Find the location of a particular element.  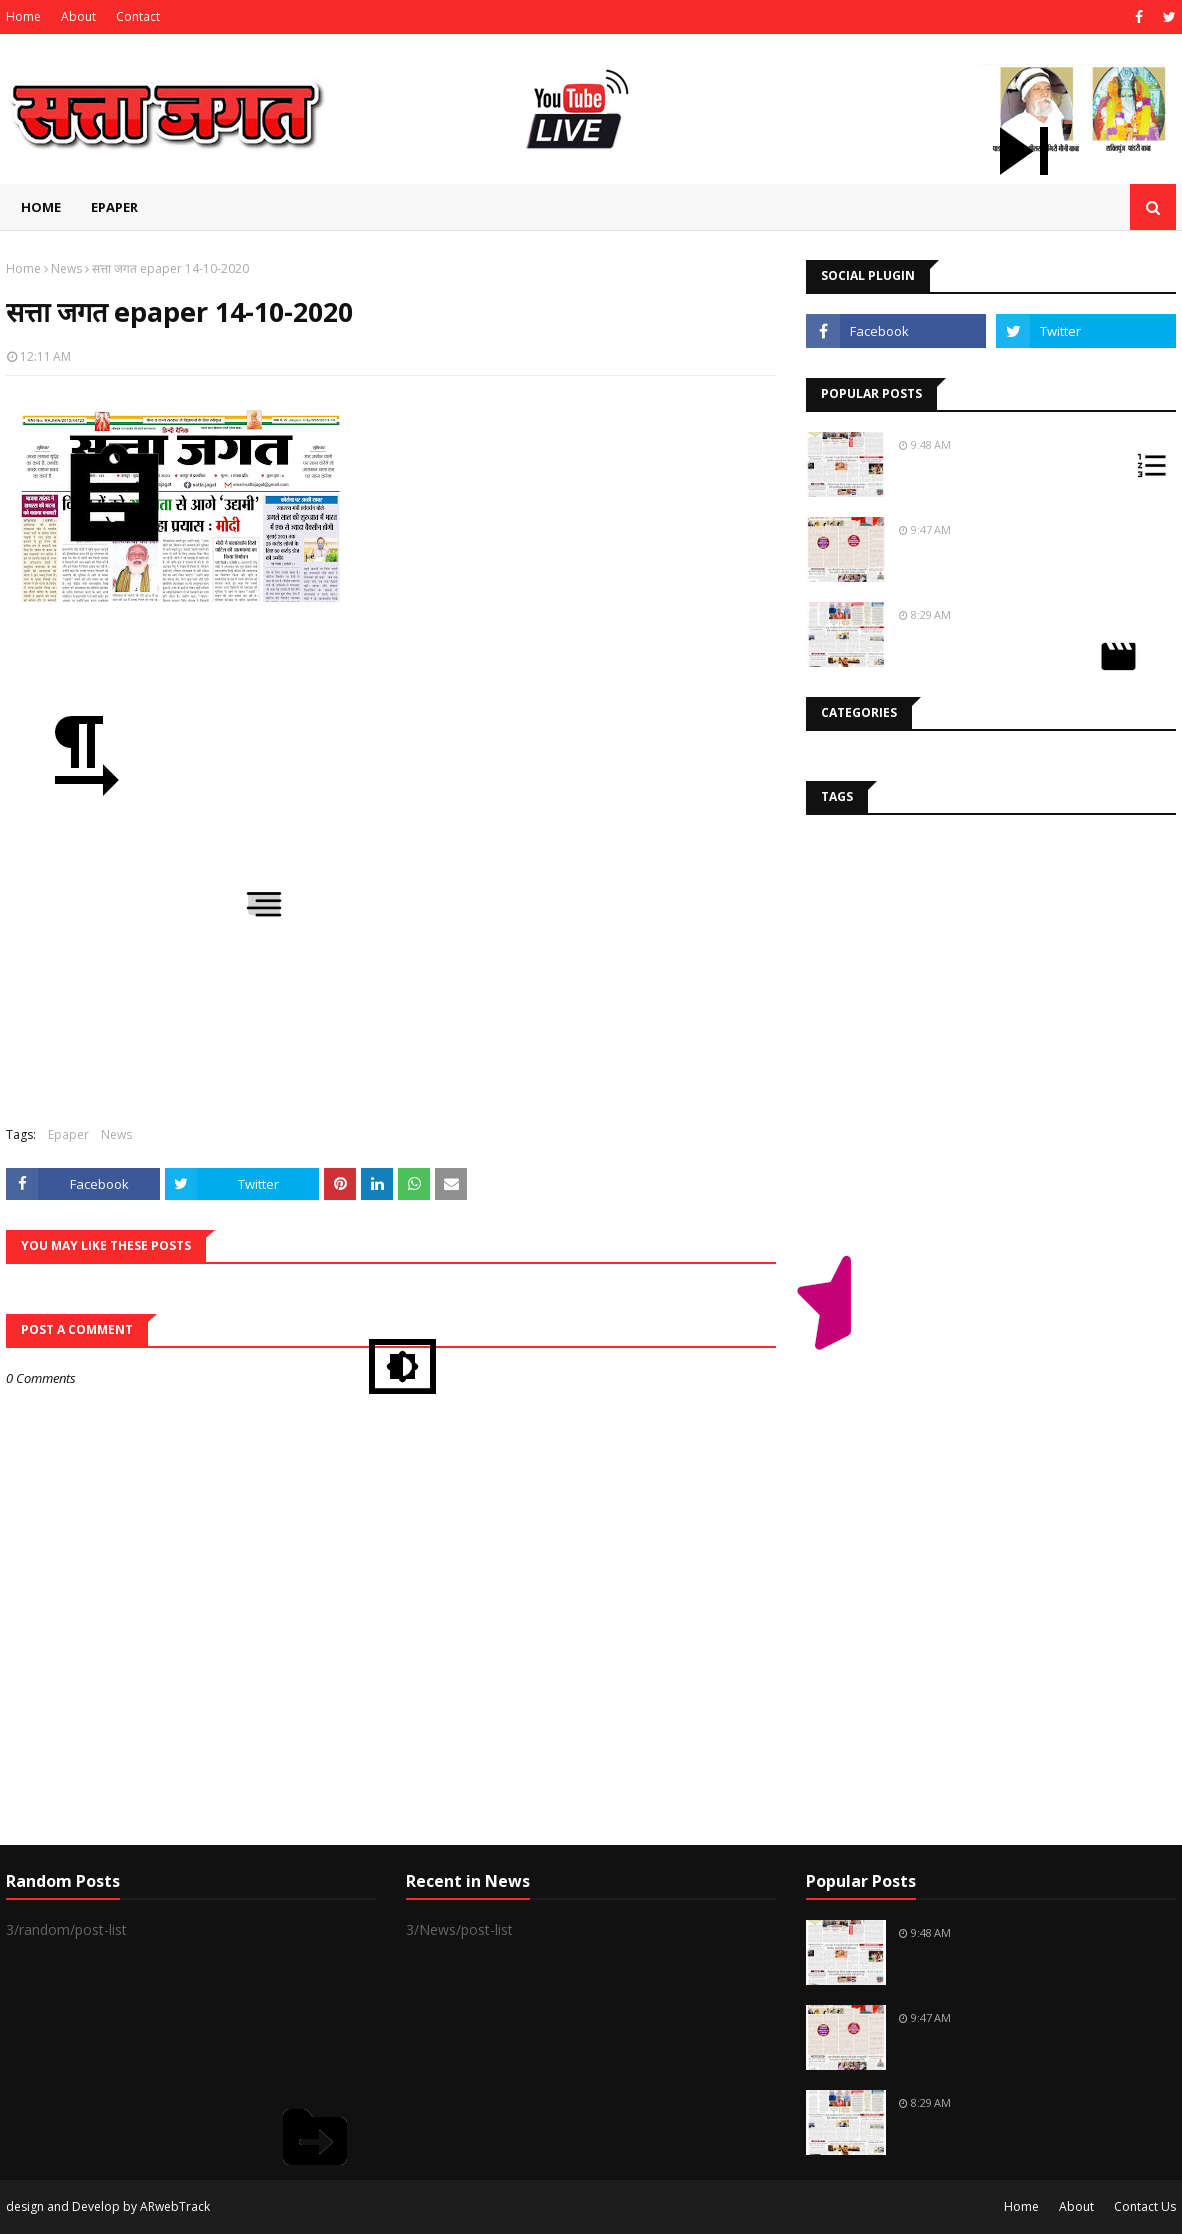

access video or movie content is located at coordinates (1118, 656).